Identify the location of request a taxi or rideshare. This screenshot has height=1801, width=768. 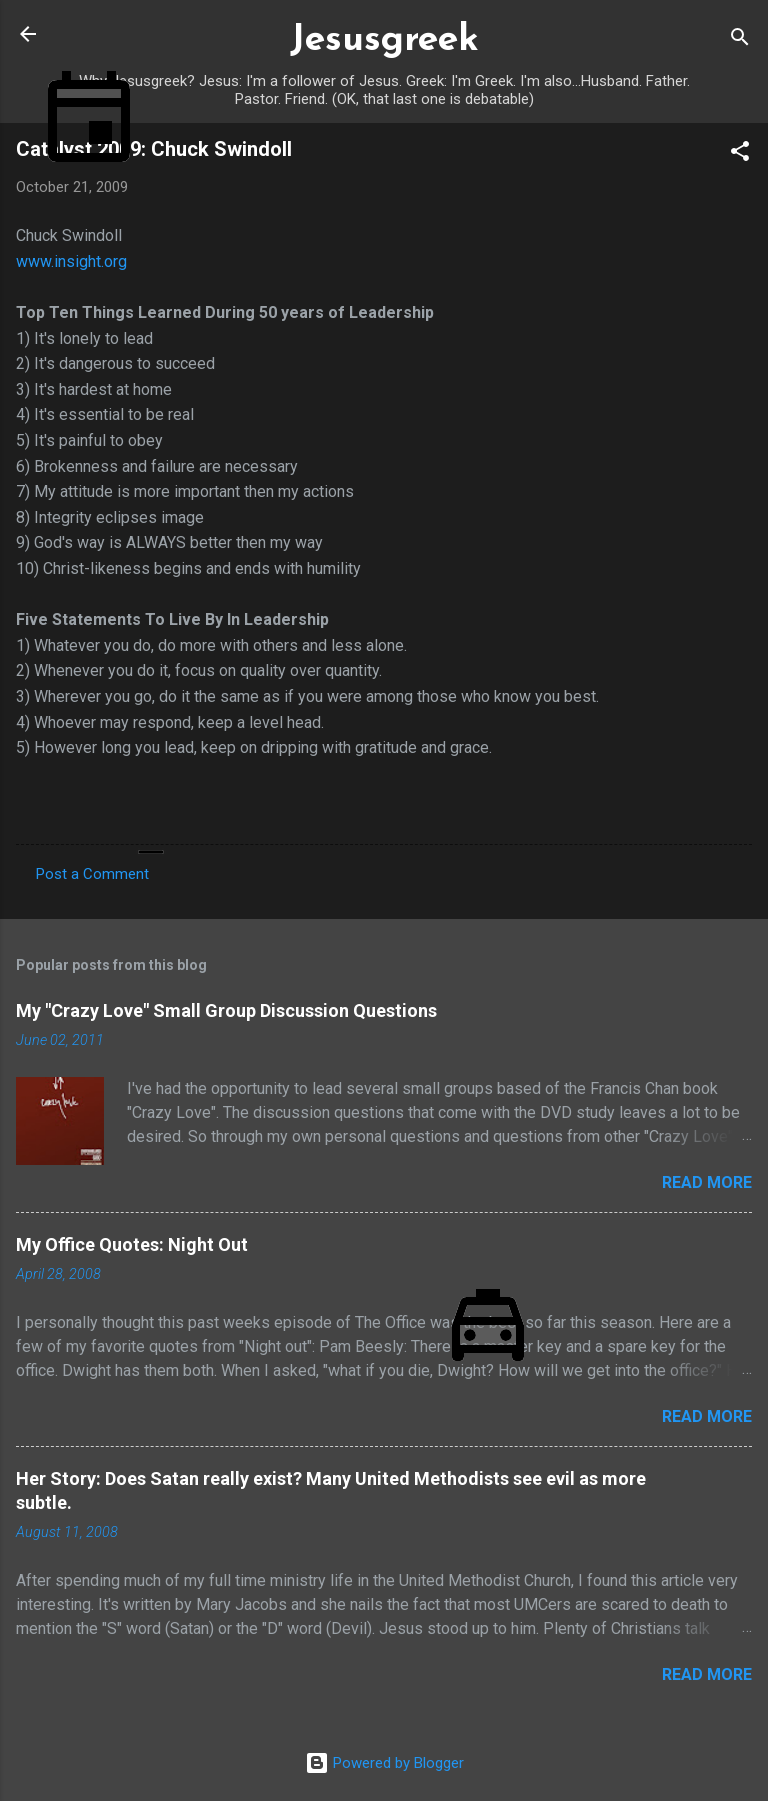
(488, 1325).